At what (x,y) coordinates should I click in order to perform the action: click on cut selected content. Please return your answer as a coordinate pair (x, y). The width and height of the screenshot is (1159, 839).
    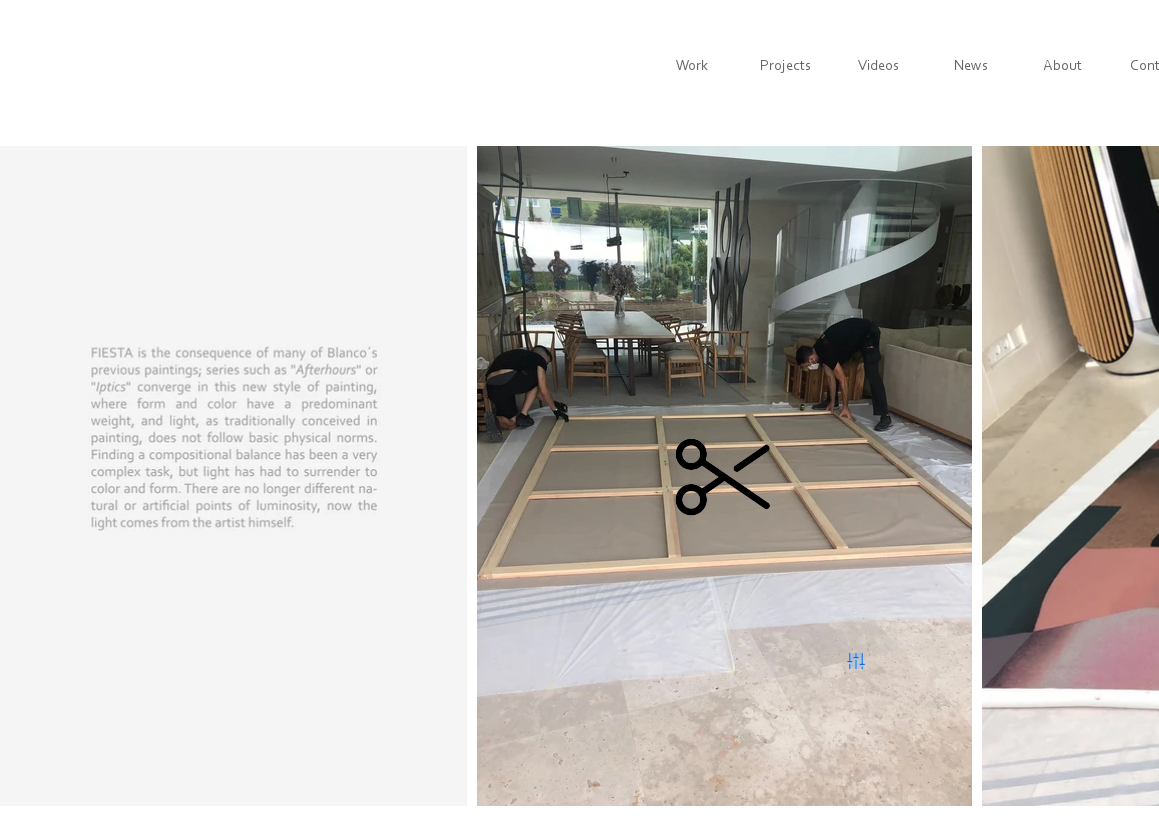
    Looking at the image, I should click on (721, 477).